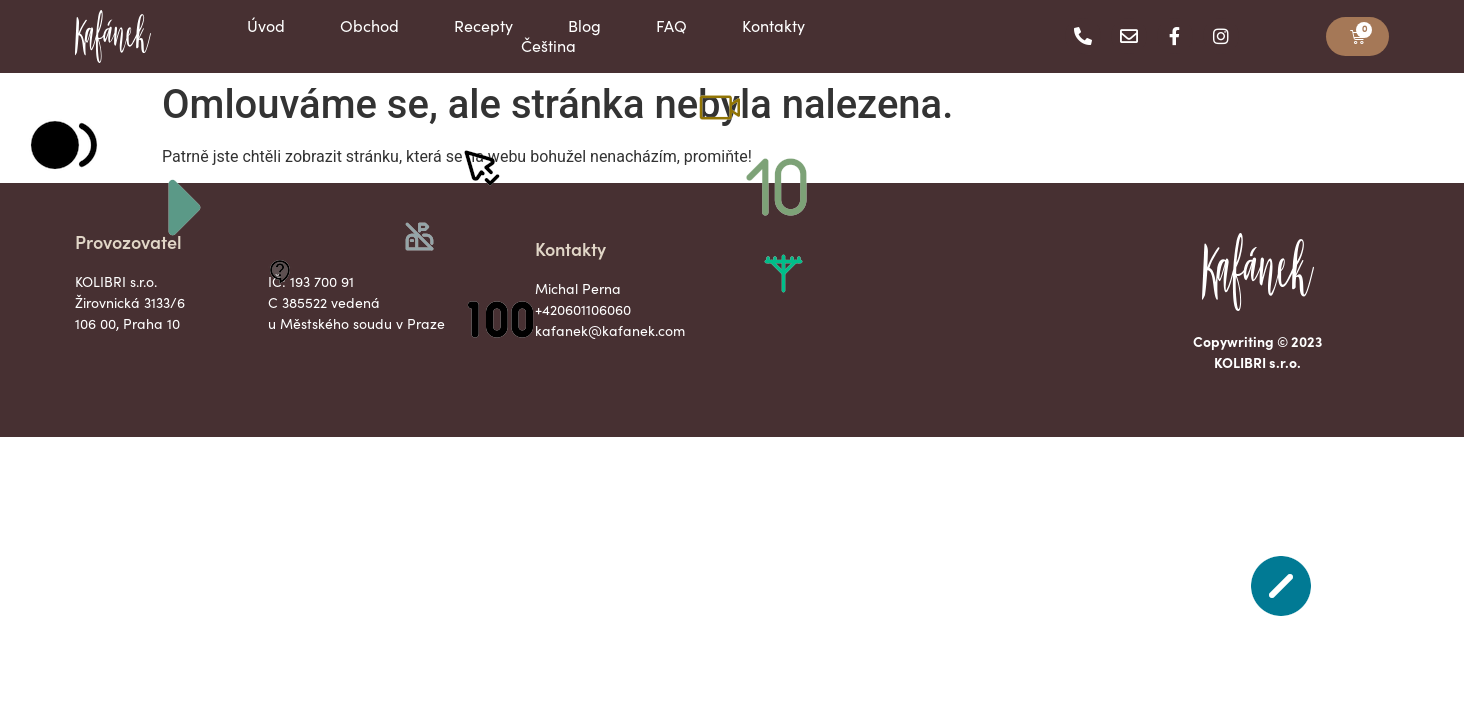 The width and height of the screenshot is (1464, 720). What do you see at coordinates (280, 271) in the screenshot?
I see `contact customer support` at bounding box center [280, 271].